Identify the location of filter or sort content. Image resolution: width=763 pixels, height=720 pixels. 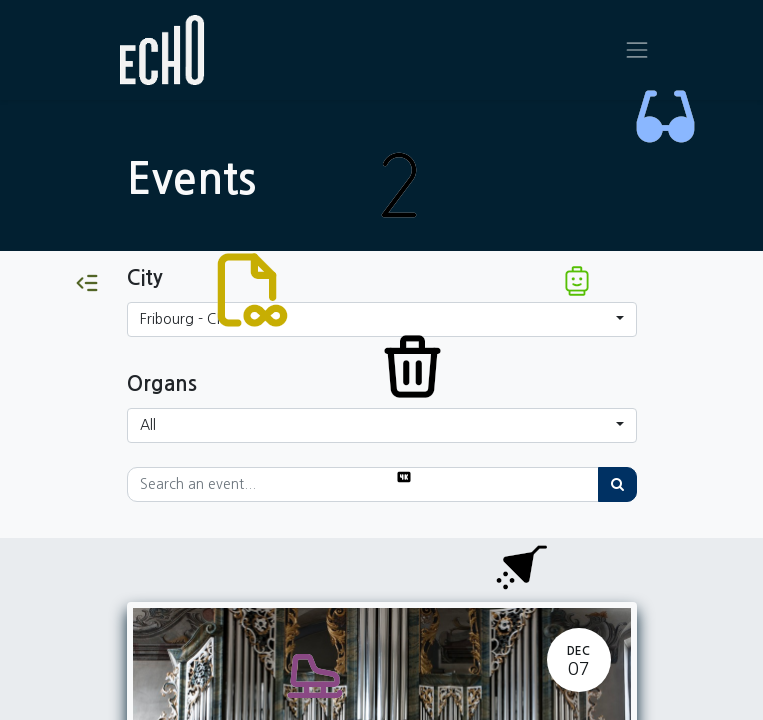
(521, 565).